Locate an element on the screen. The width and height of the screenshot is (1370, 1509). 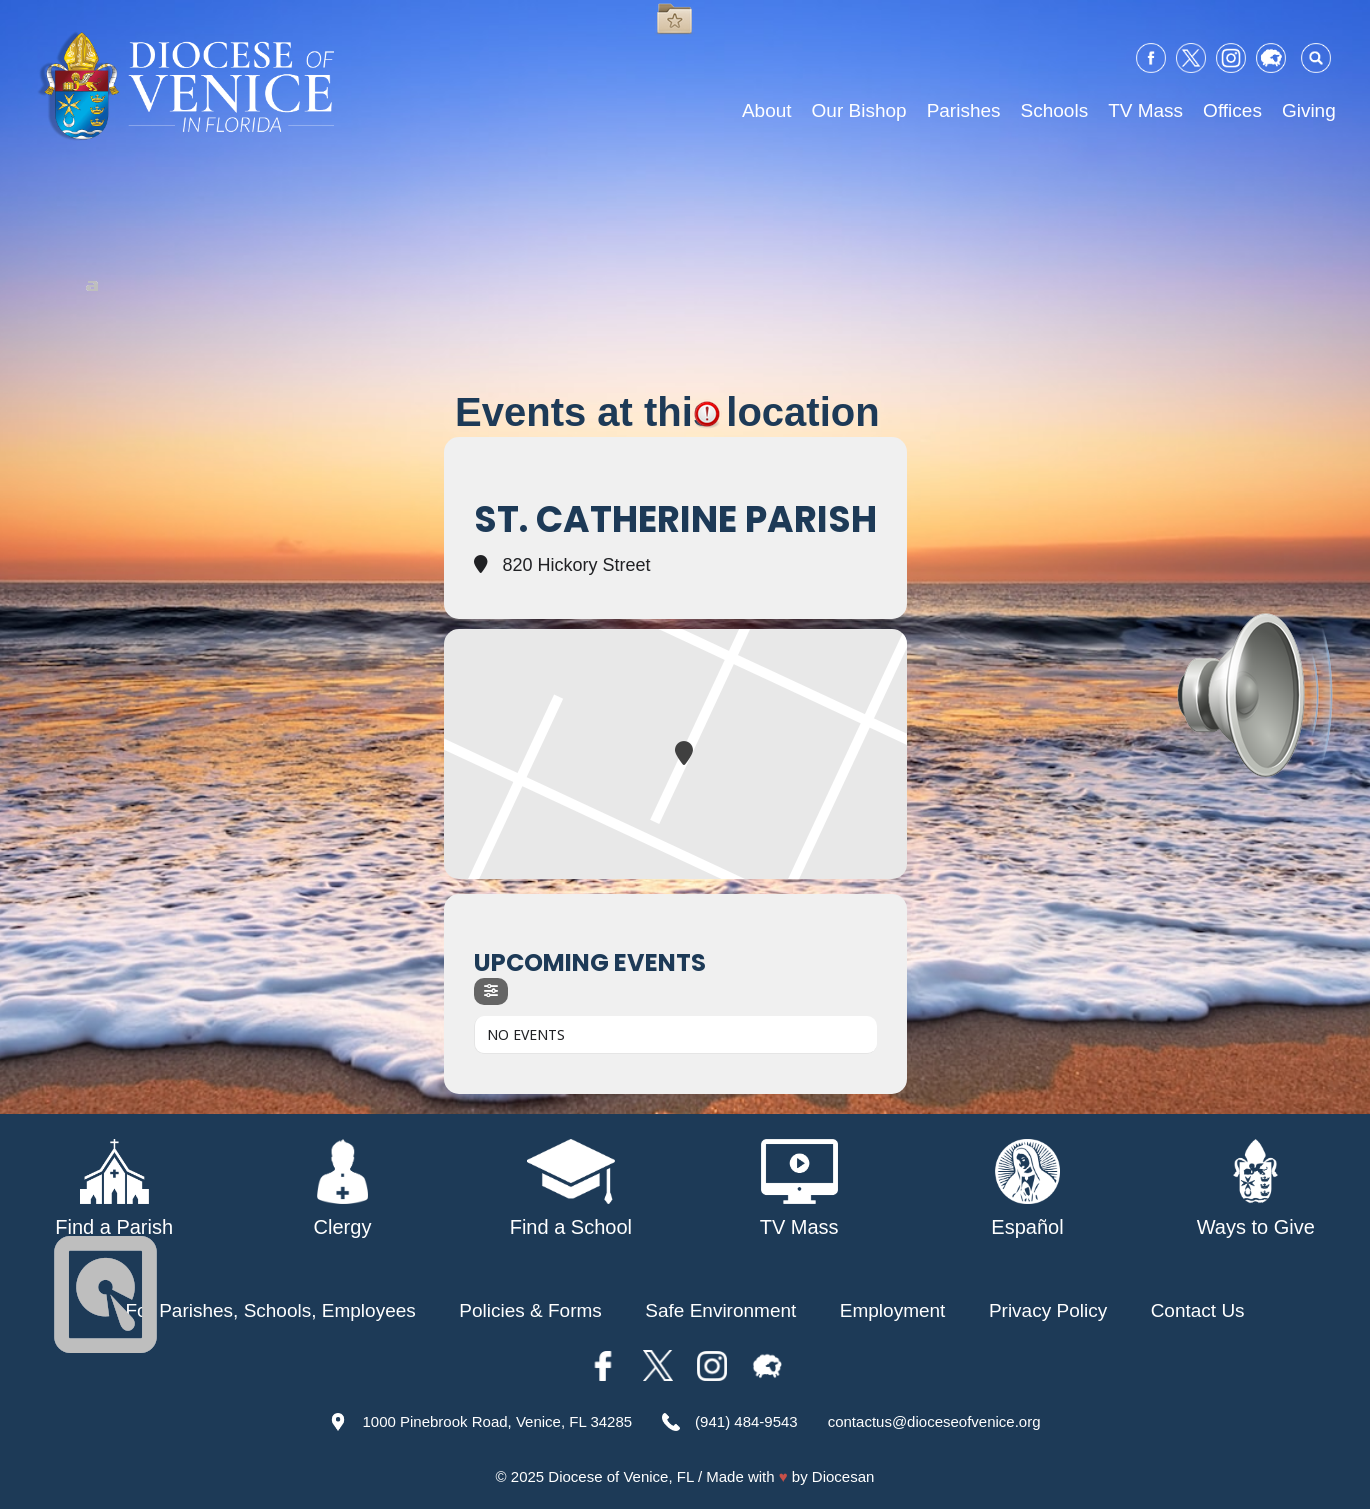
access your bookmarked files and folders is located at coordinates (674, 20).